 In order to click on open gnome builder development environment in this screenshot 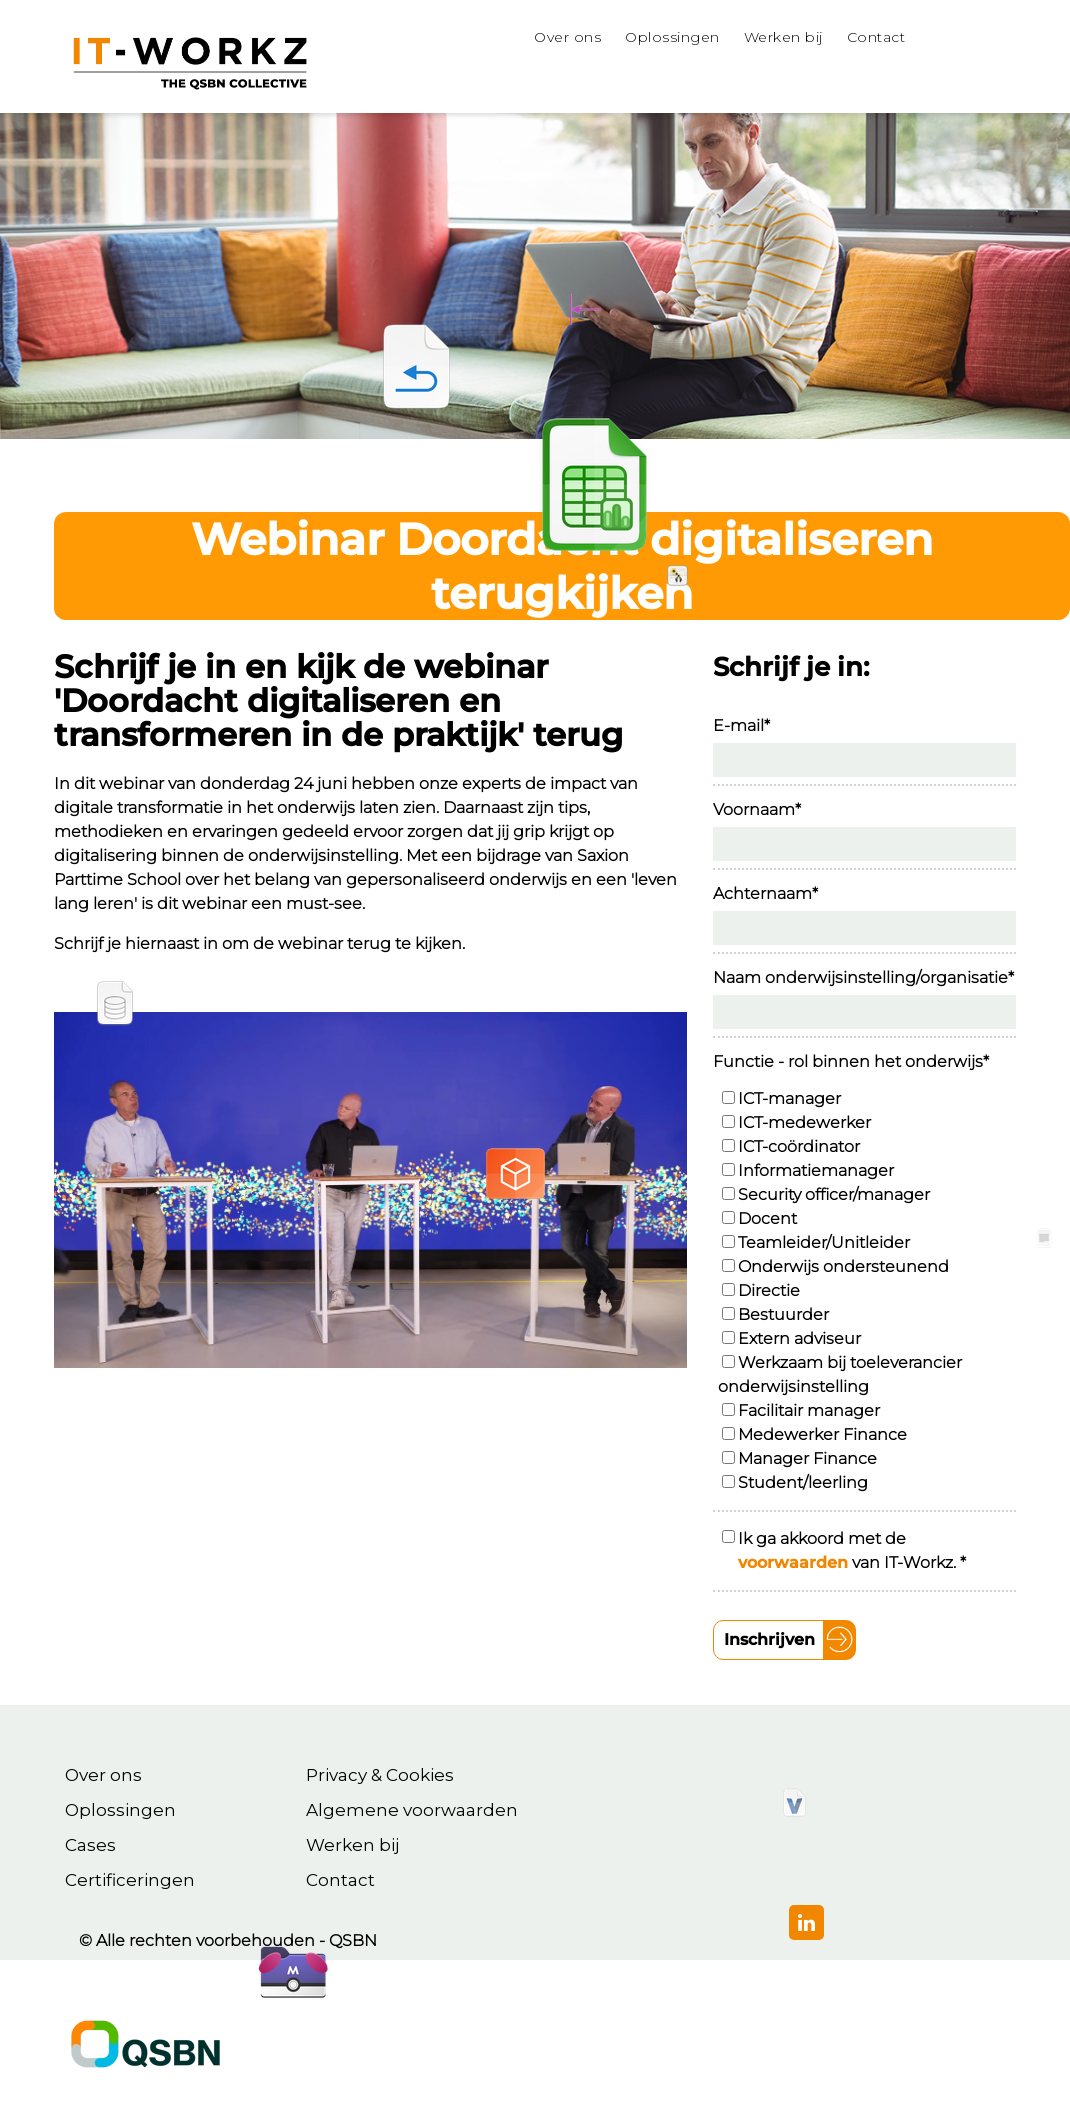, I will do `click(677, 575)`.